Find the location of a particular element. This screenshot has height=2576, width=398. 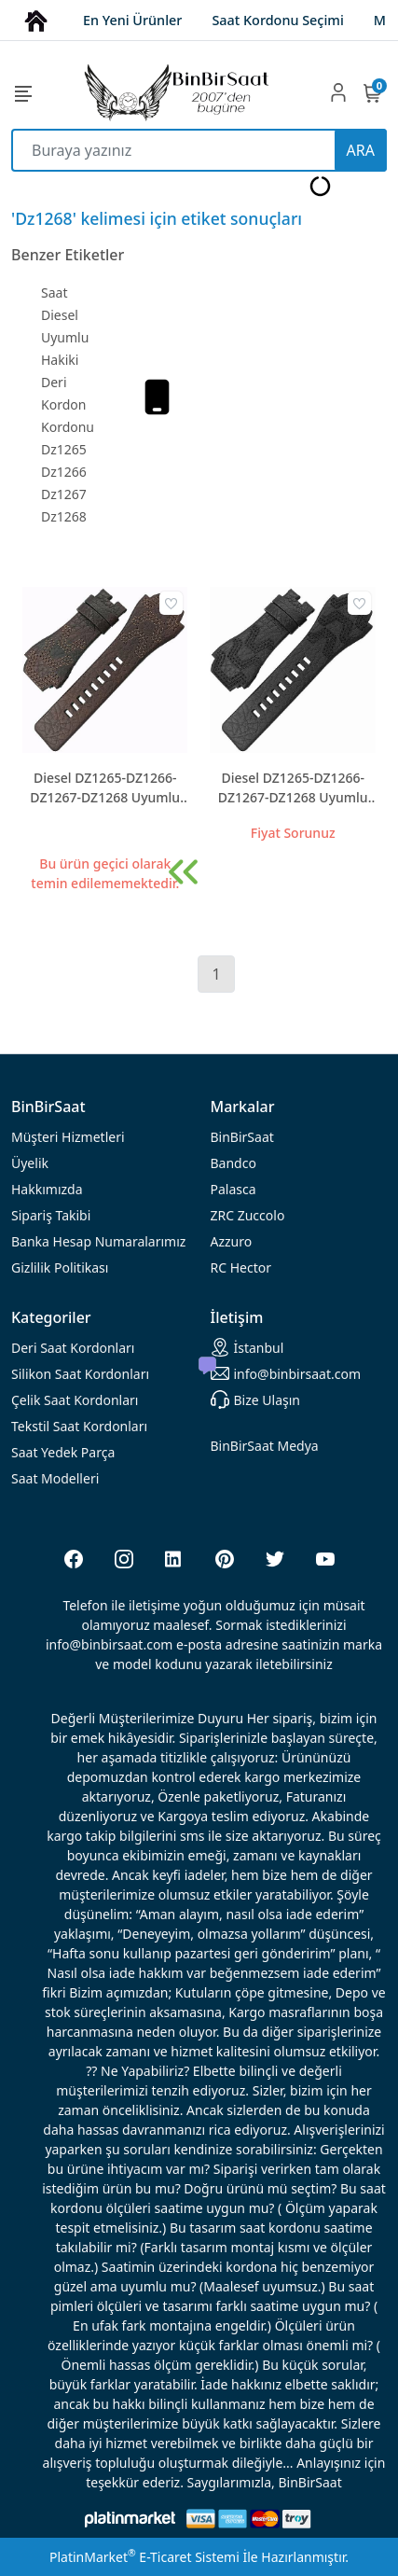

go back to the beginning is located at coordinates (183, 871).